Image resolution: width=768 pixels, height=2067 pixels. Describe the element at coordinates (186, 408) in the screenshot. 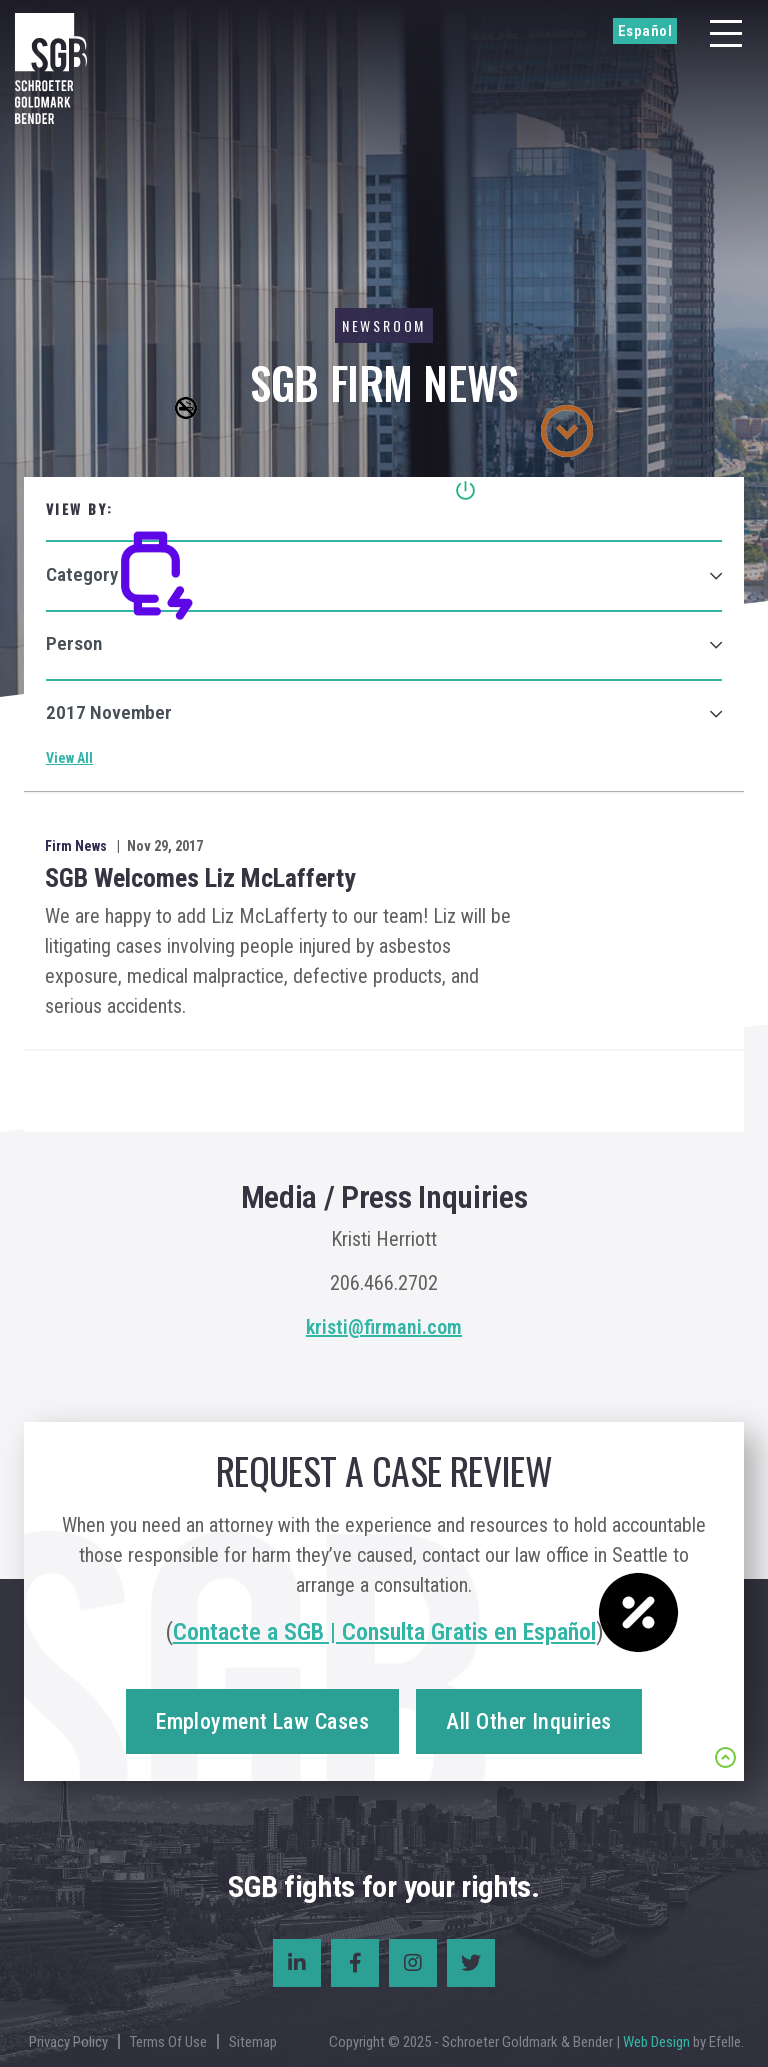

I see `indicates a no smoking zone or area` at that location.